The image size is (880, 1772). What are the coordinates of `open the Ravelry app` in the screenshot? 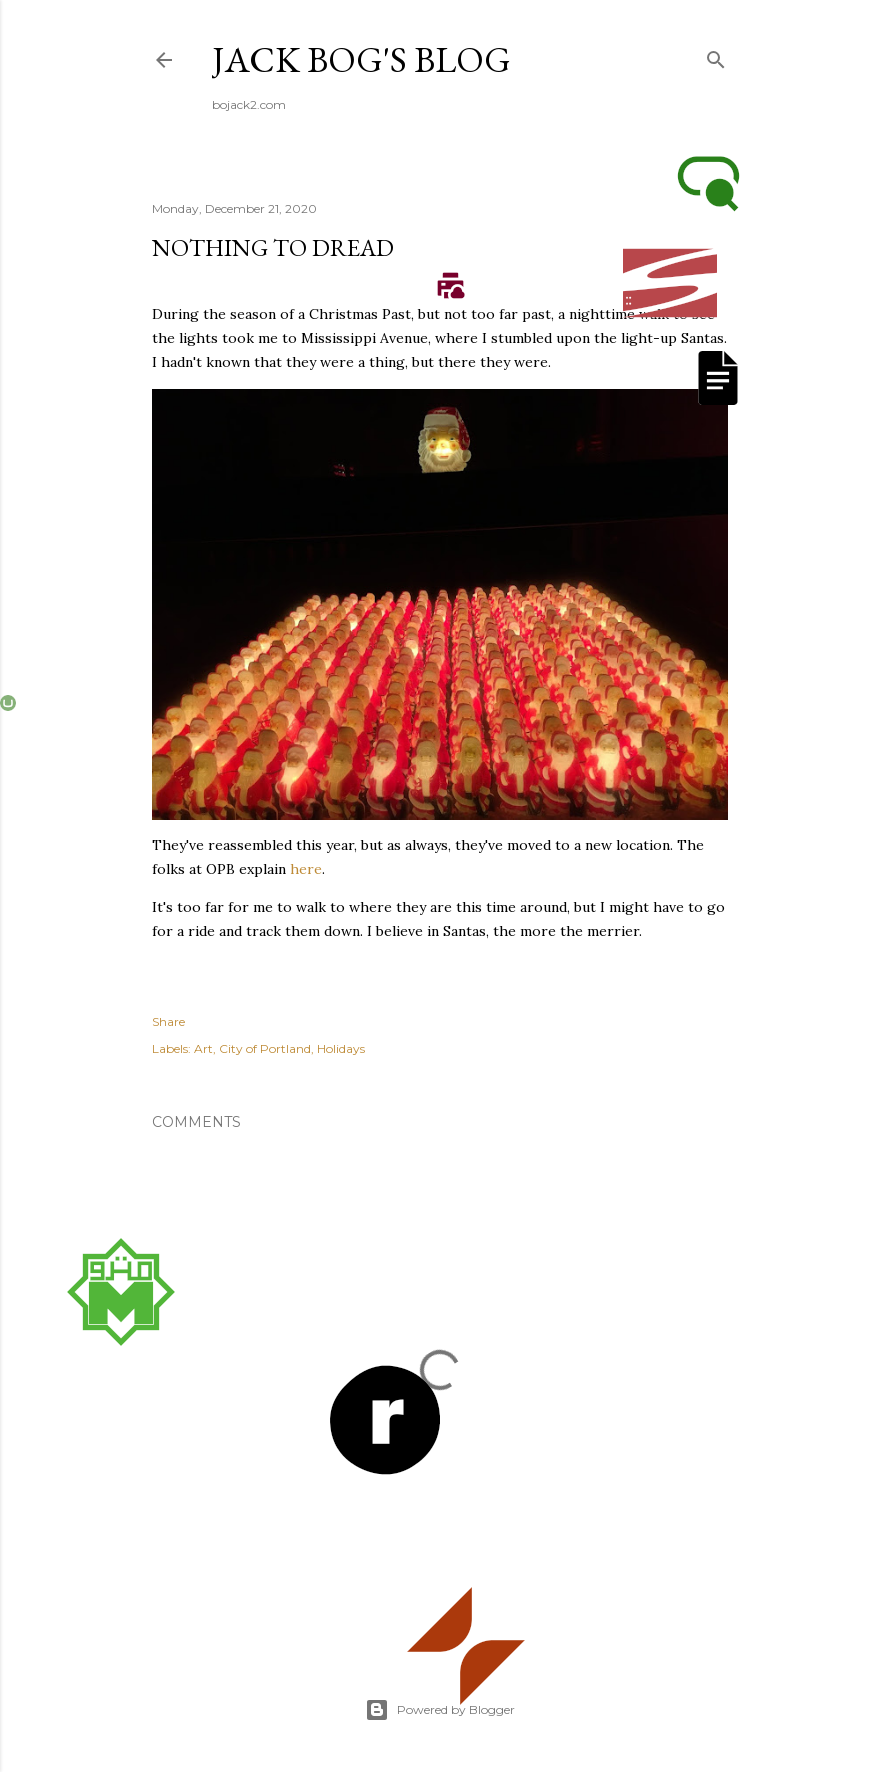 It's located at (385, 1420).